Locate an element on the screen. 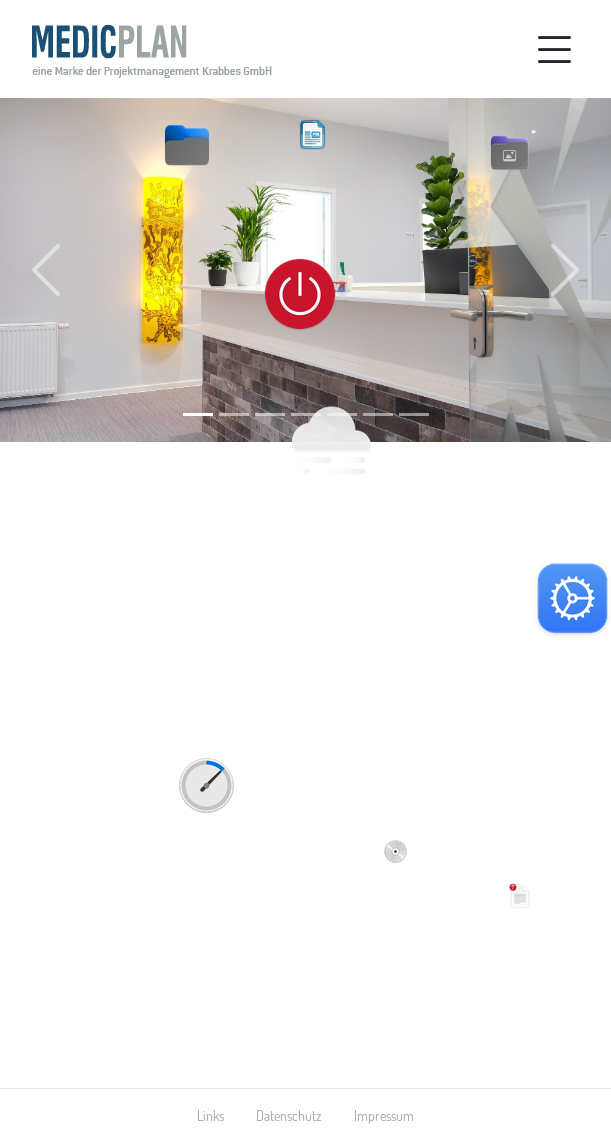 The image size is (611, 1142). open sysprof system profiler application is located at coordinates (206, 785).